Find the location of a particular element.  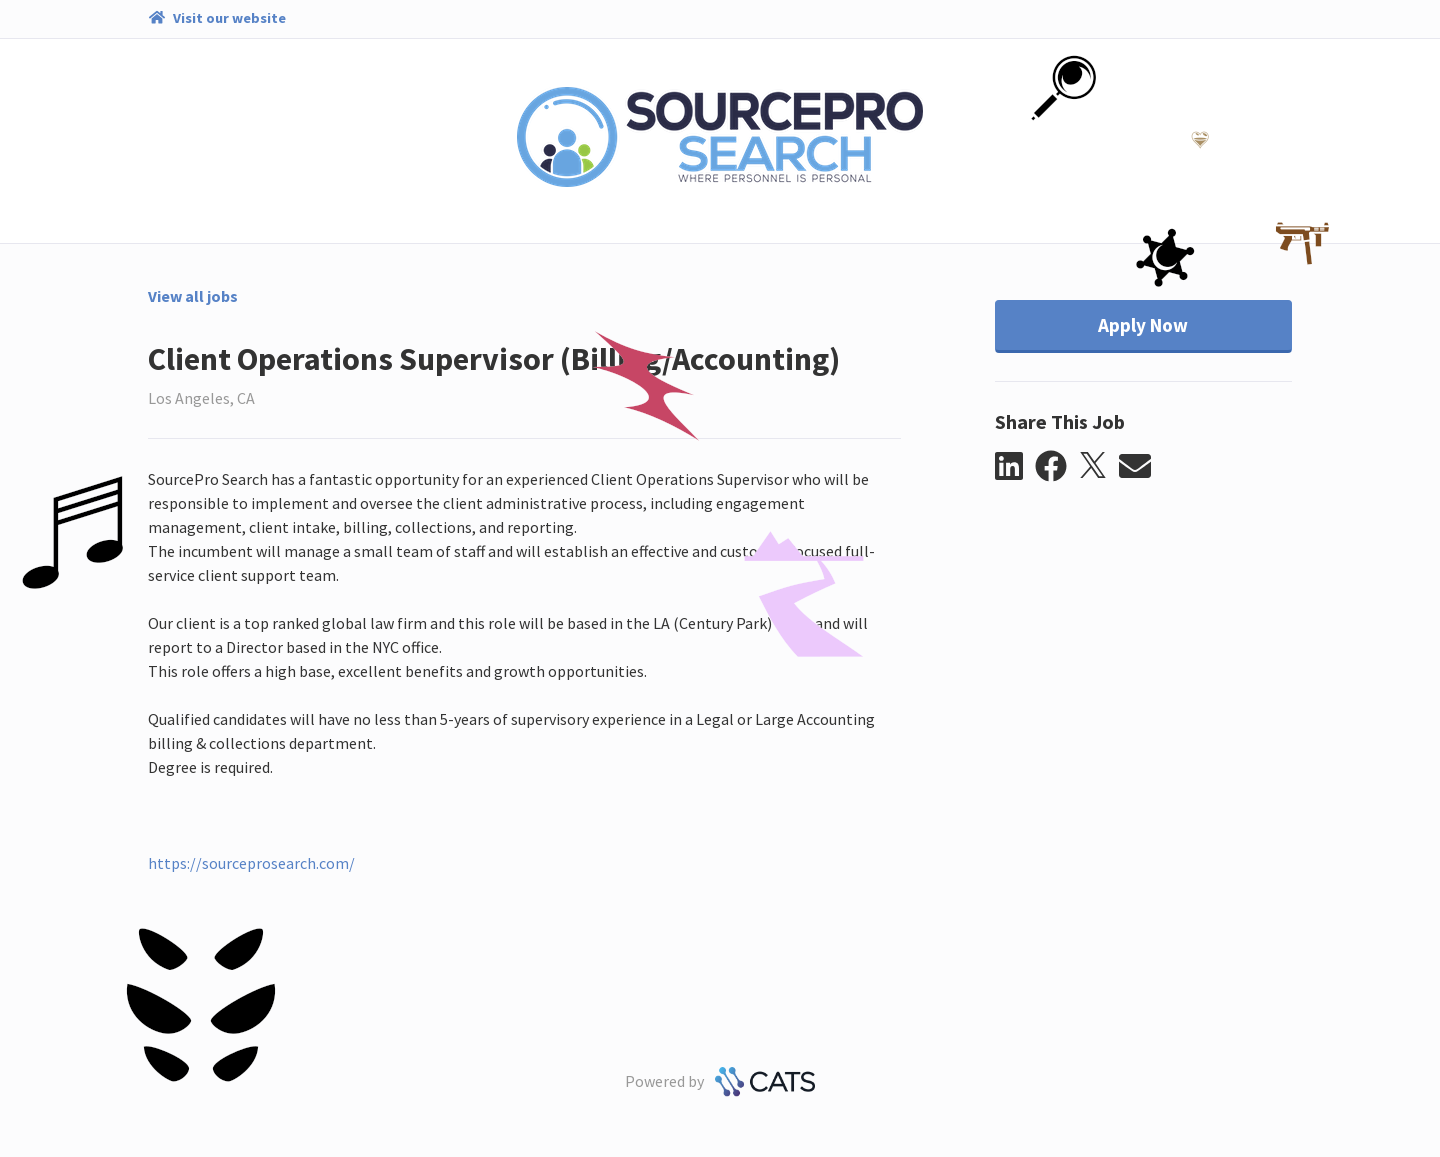

indicates law enforcement or sheriff-related content is located at coordinates (1165, 257).